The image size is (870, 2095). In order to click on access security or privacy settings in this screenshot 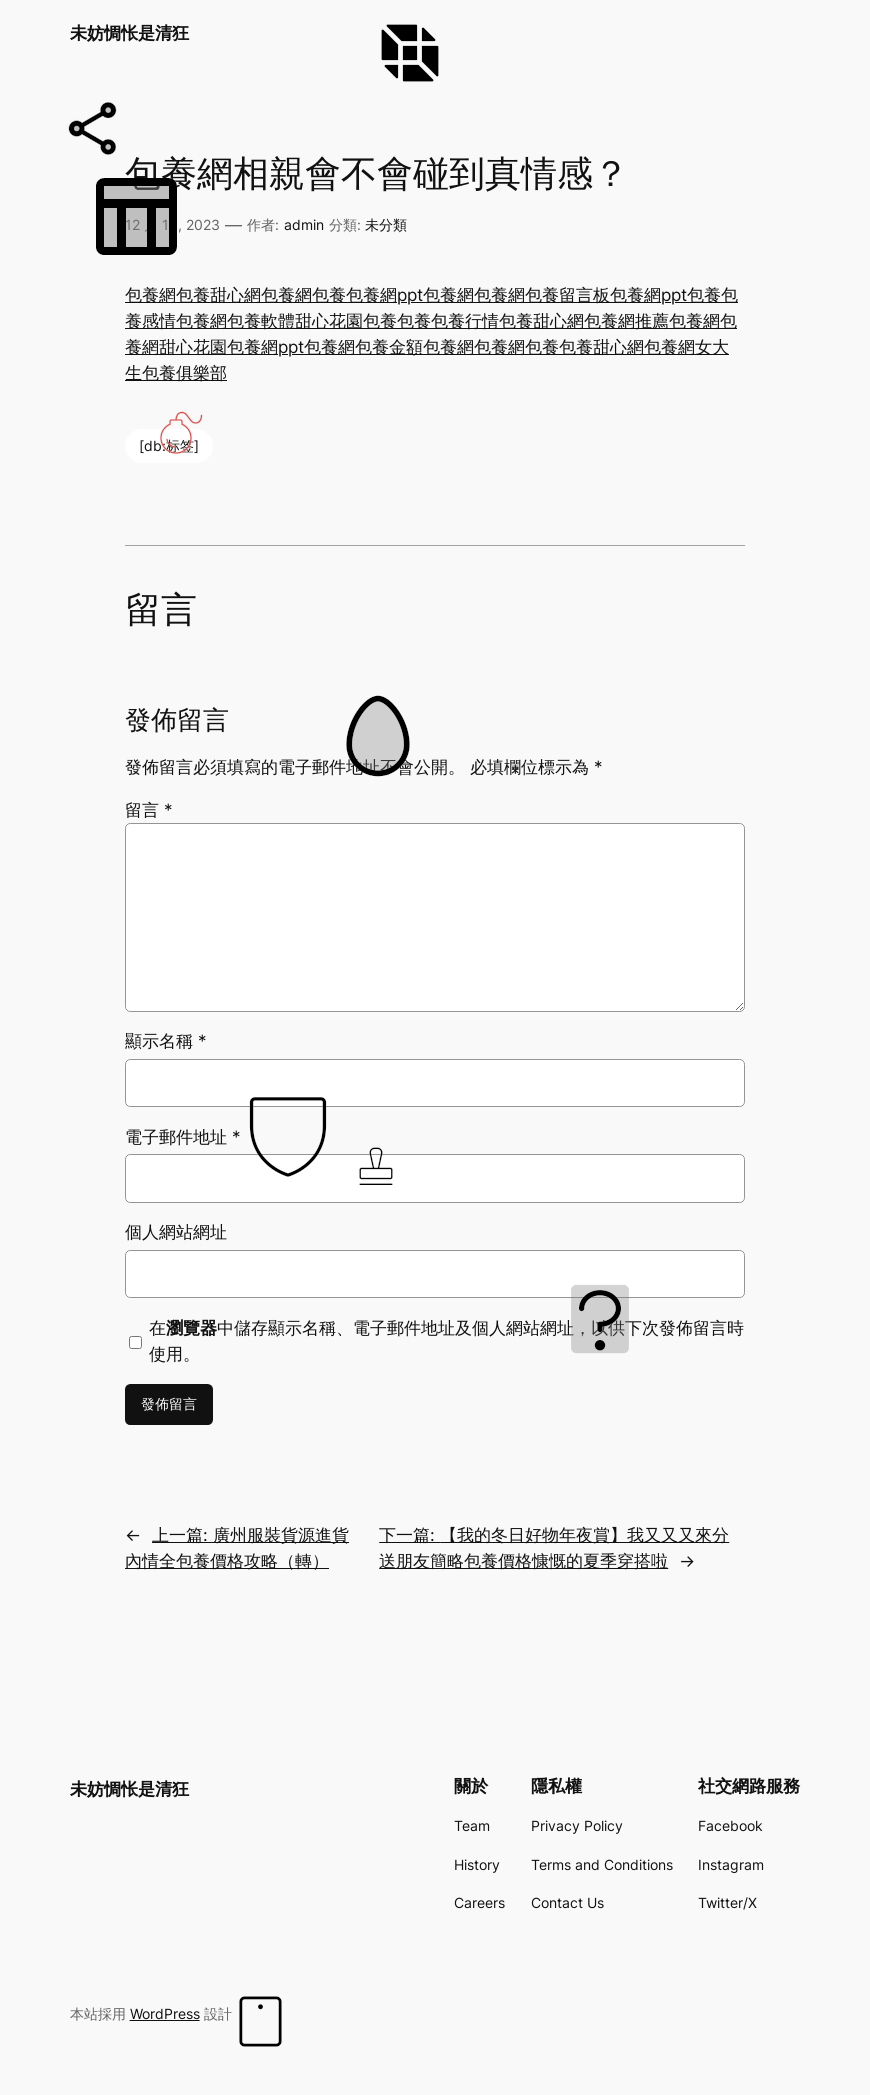, I will do `click(288, 1132)`.